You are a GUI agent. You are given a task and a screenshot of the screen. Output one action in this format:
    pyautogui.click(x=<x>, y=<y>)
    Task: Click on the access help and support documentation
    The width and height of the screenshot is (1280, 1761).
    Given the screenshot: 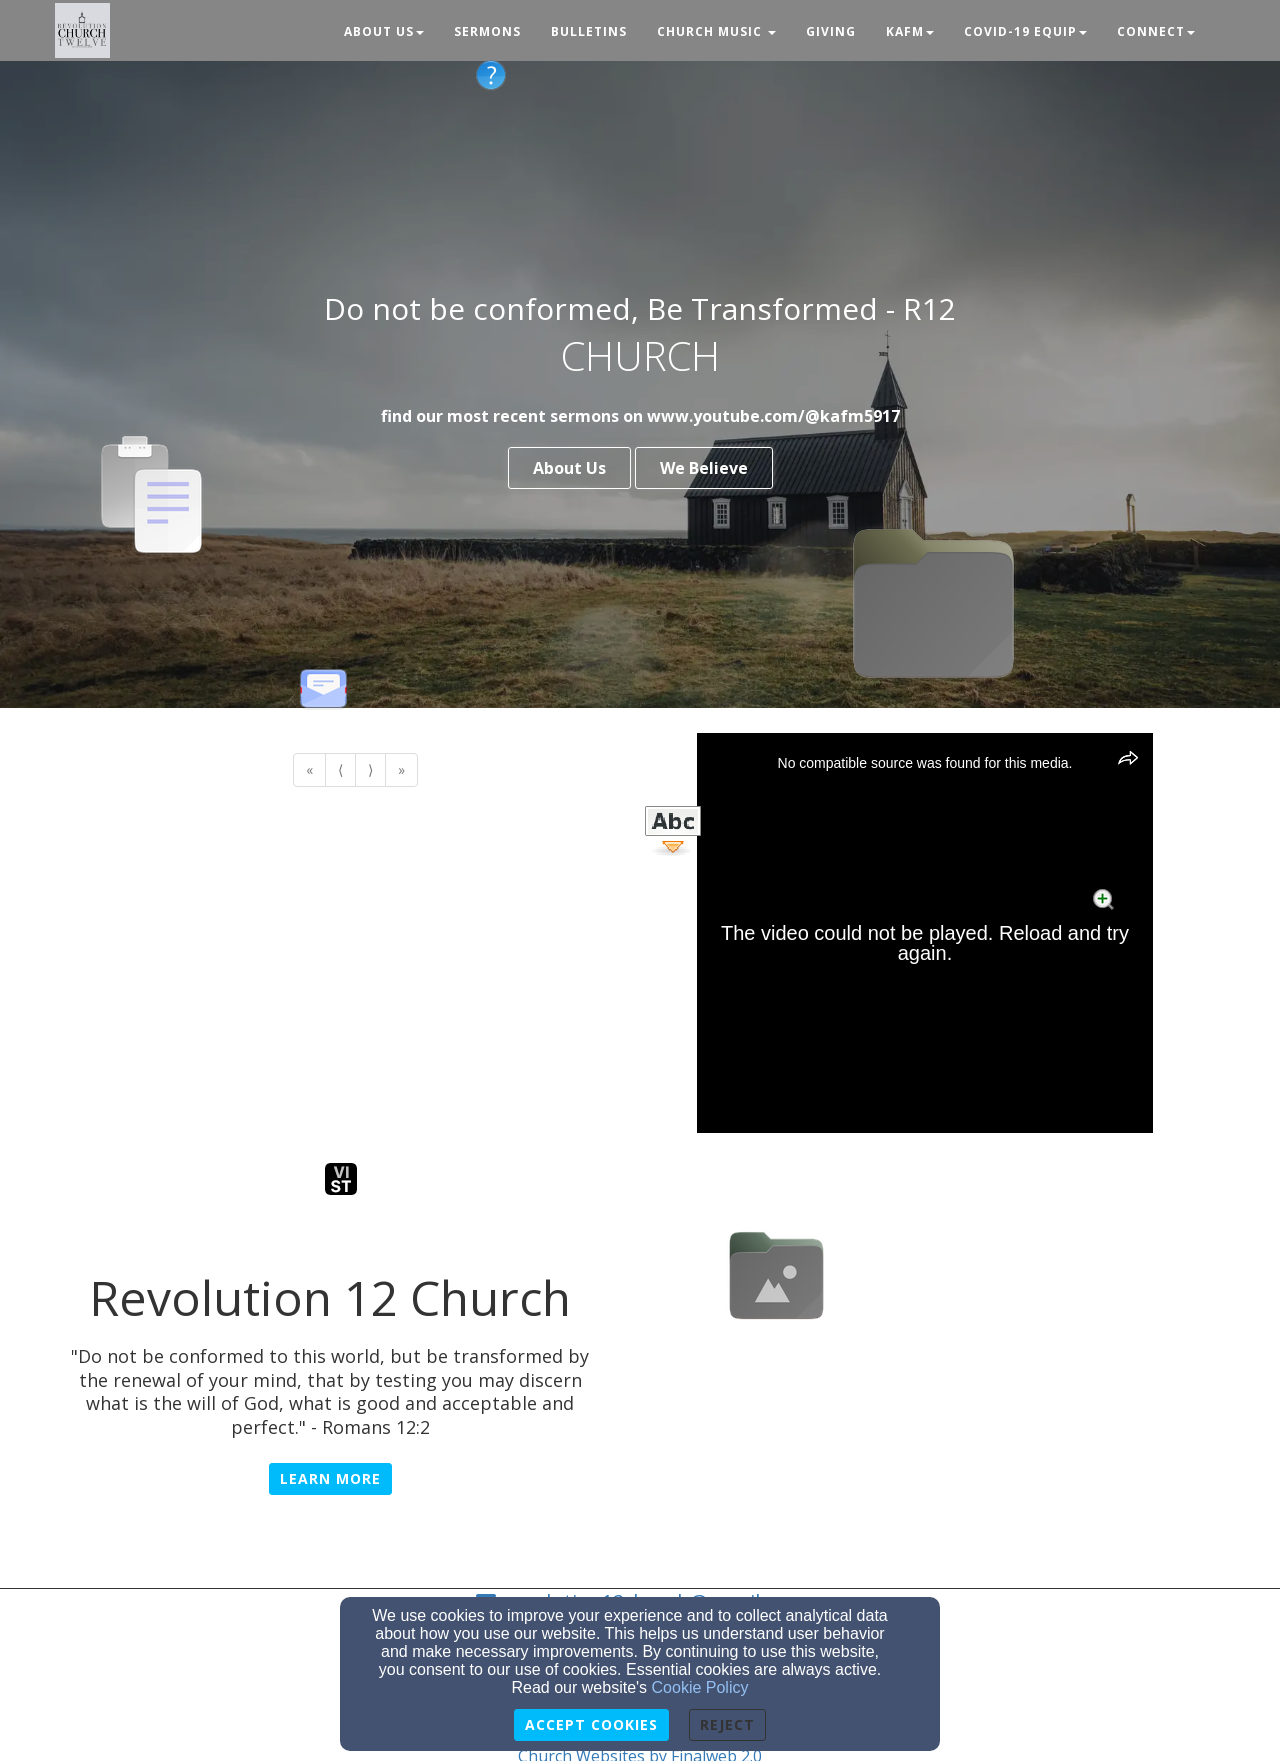 What is the action you would take?
    pyautogui.click(x=491, y=75)
    